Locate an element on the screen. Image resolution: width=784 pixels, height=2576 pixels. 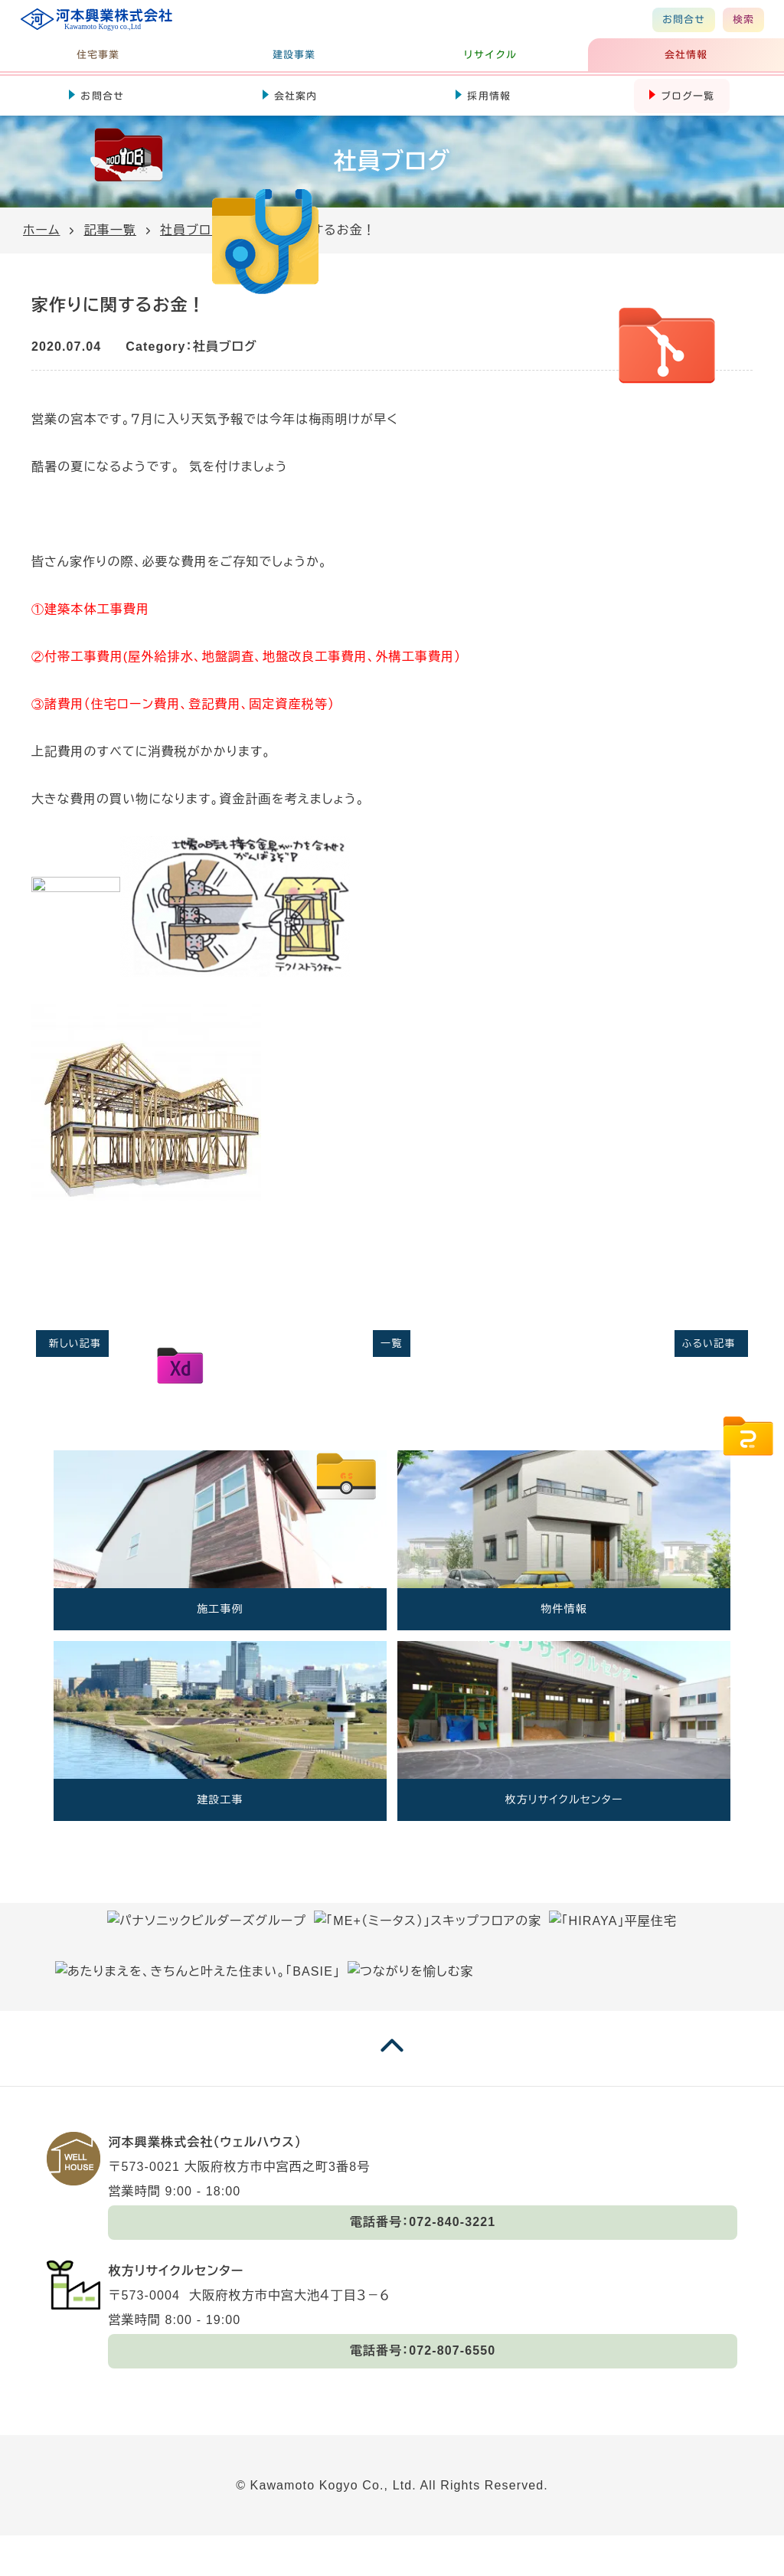
access system recovery tools and files is located at coordinates (265, 242).